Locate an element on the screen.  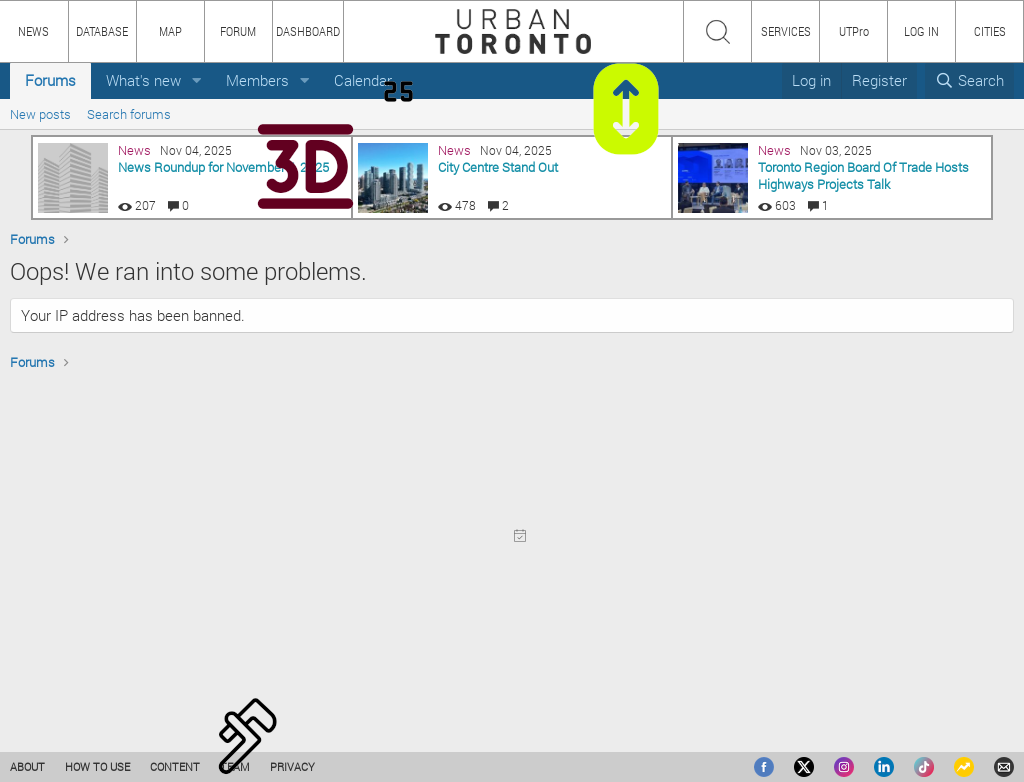
access tools or settings is located at coordinates (244, 736).